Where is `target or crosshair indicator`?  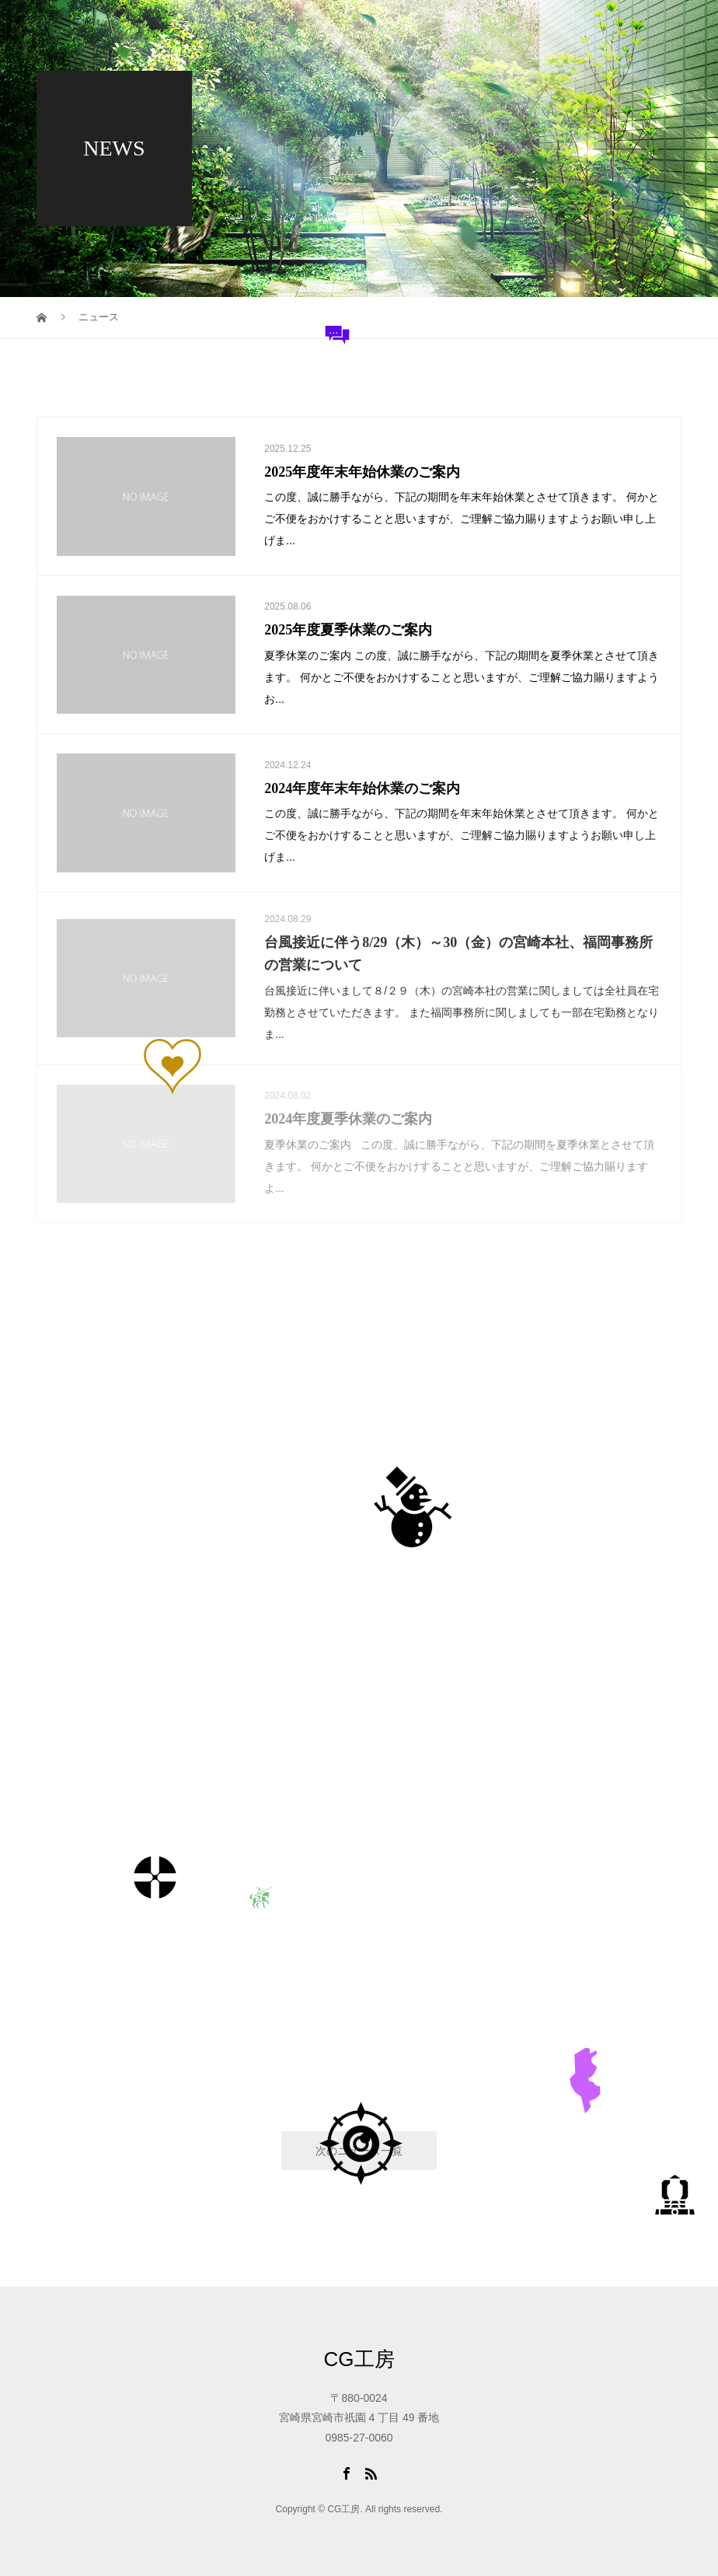
target or crosshair indicator is located at coordinates (155, 1877).